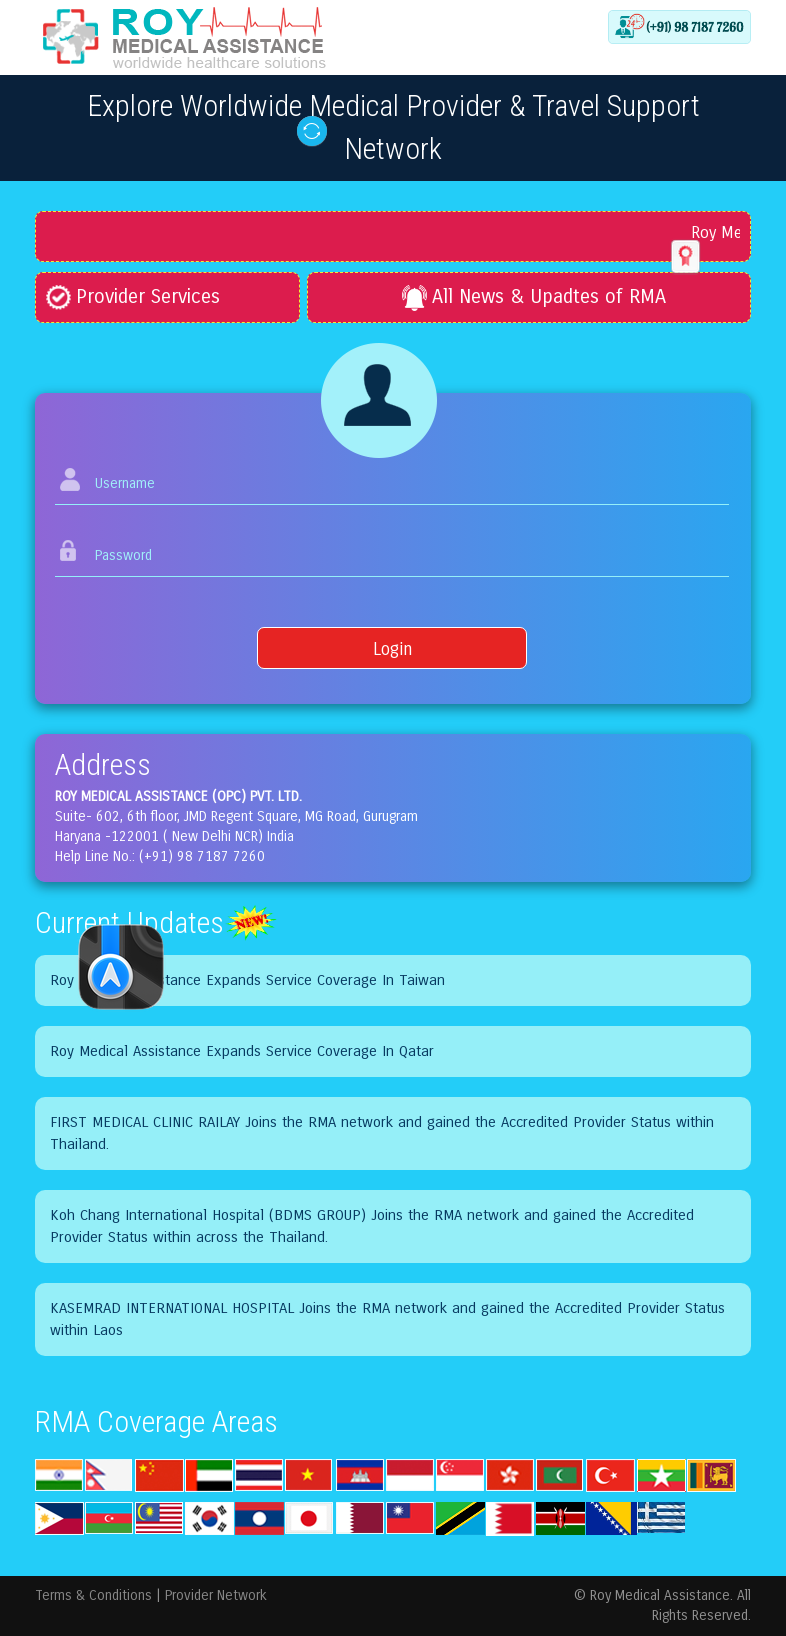 Image resolution: width=786 pixels, height=1636 pixels. Describe the element at coordinates (312, 131) in the screenshot. I see `dropbox is currently syncing files` at that location.